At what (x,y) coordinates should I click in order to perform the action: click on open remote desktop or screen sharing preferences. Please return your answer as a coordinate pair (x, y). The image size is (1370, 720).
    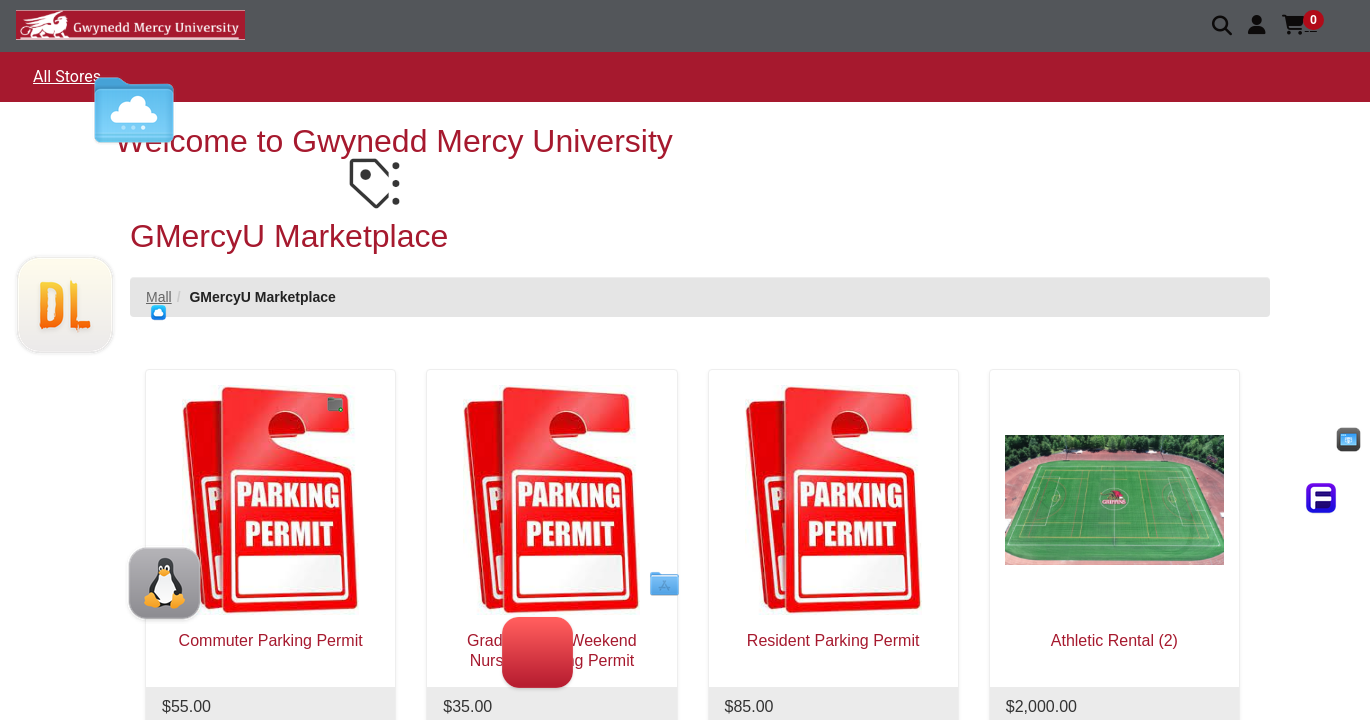
    Looking at the image, I should click on (1348, 439).